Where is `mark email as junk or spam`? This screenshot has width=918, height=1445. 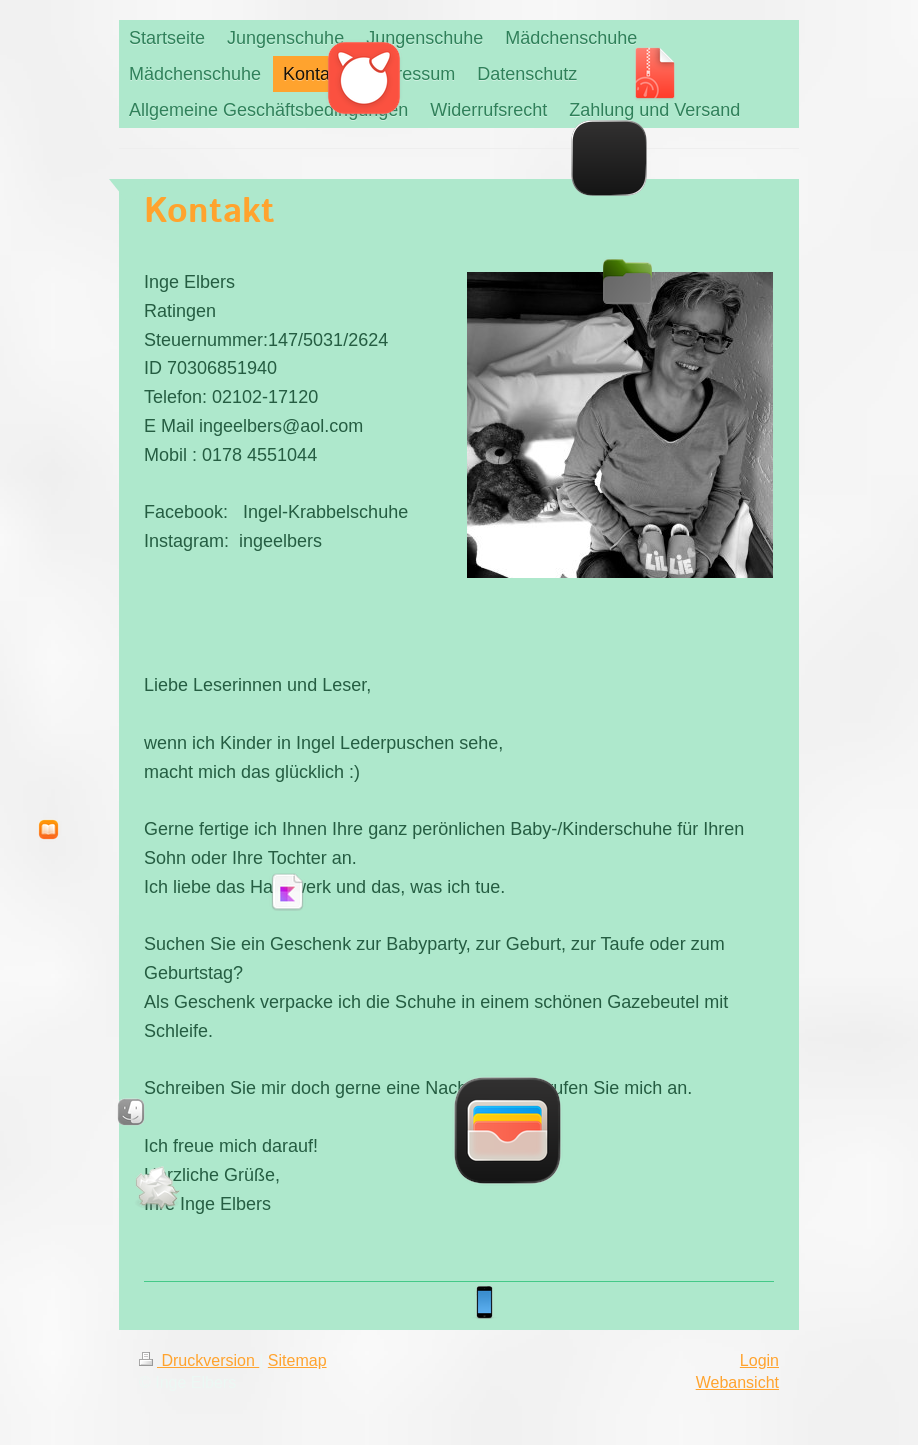
mark email as junk or spam is located at coordinates (157, 1188).